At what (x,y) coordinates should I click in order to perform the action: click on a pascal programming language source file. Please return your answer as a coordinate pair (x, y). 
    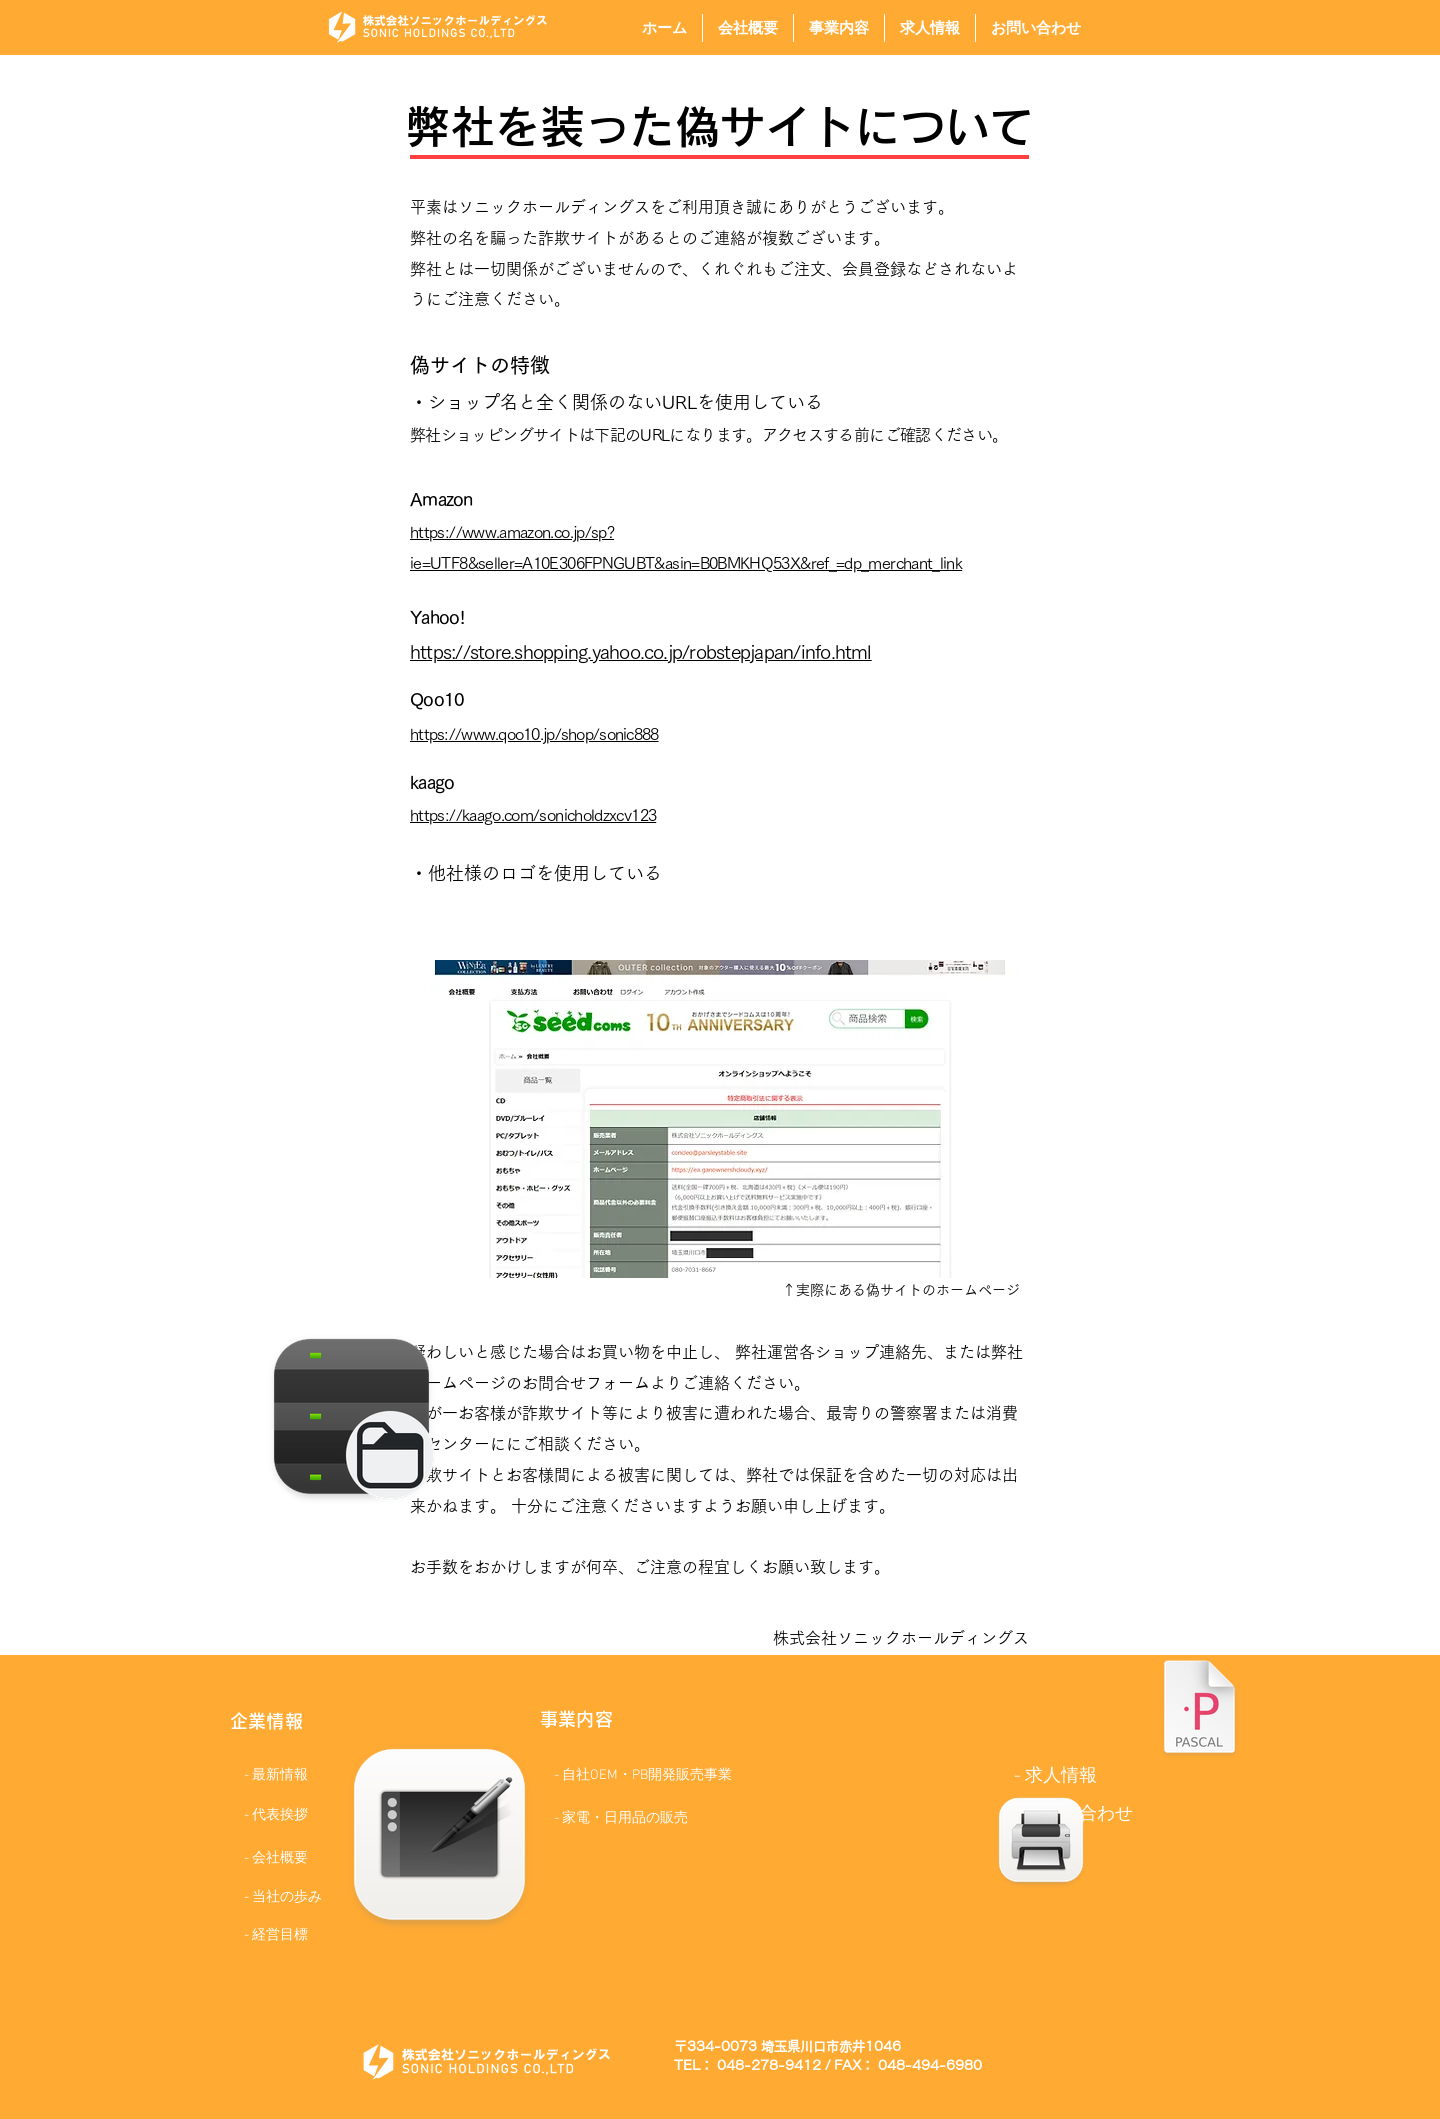
    Looking at the image, I should click on (1199, 1708).